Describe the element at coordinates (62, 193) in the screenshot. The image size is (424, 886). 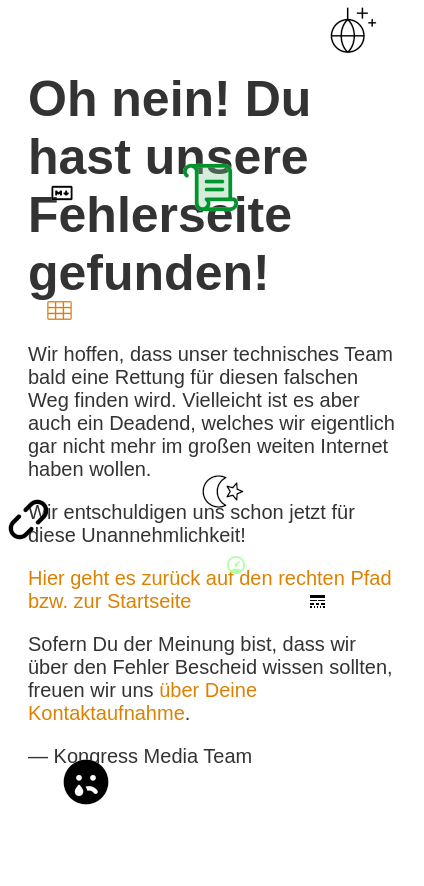
I see `format text using markdown` at that location.